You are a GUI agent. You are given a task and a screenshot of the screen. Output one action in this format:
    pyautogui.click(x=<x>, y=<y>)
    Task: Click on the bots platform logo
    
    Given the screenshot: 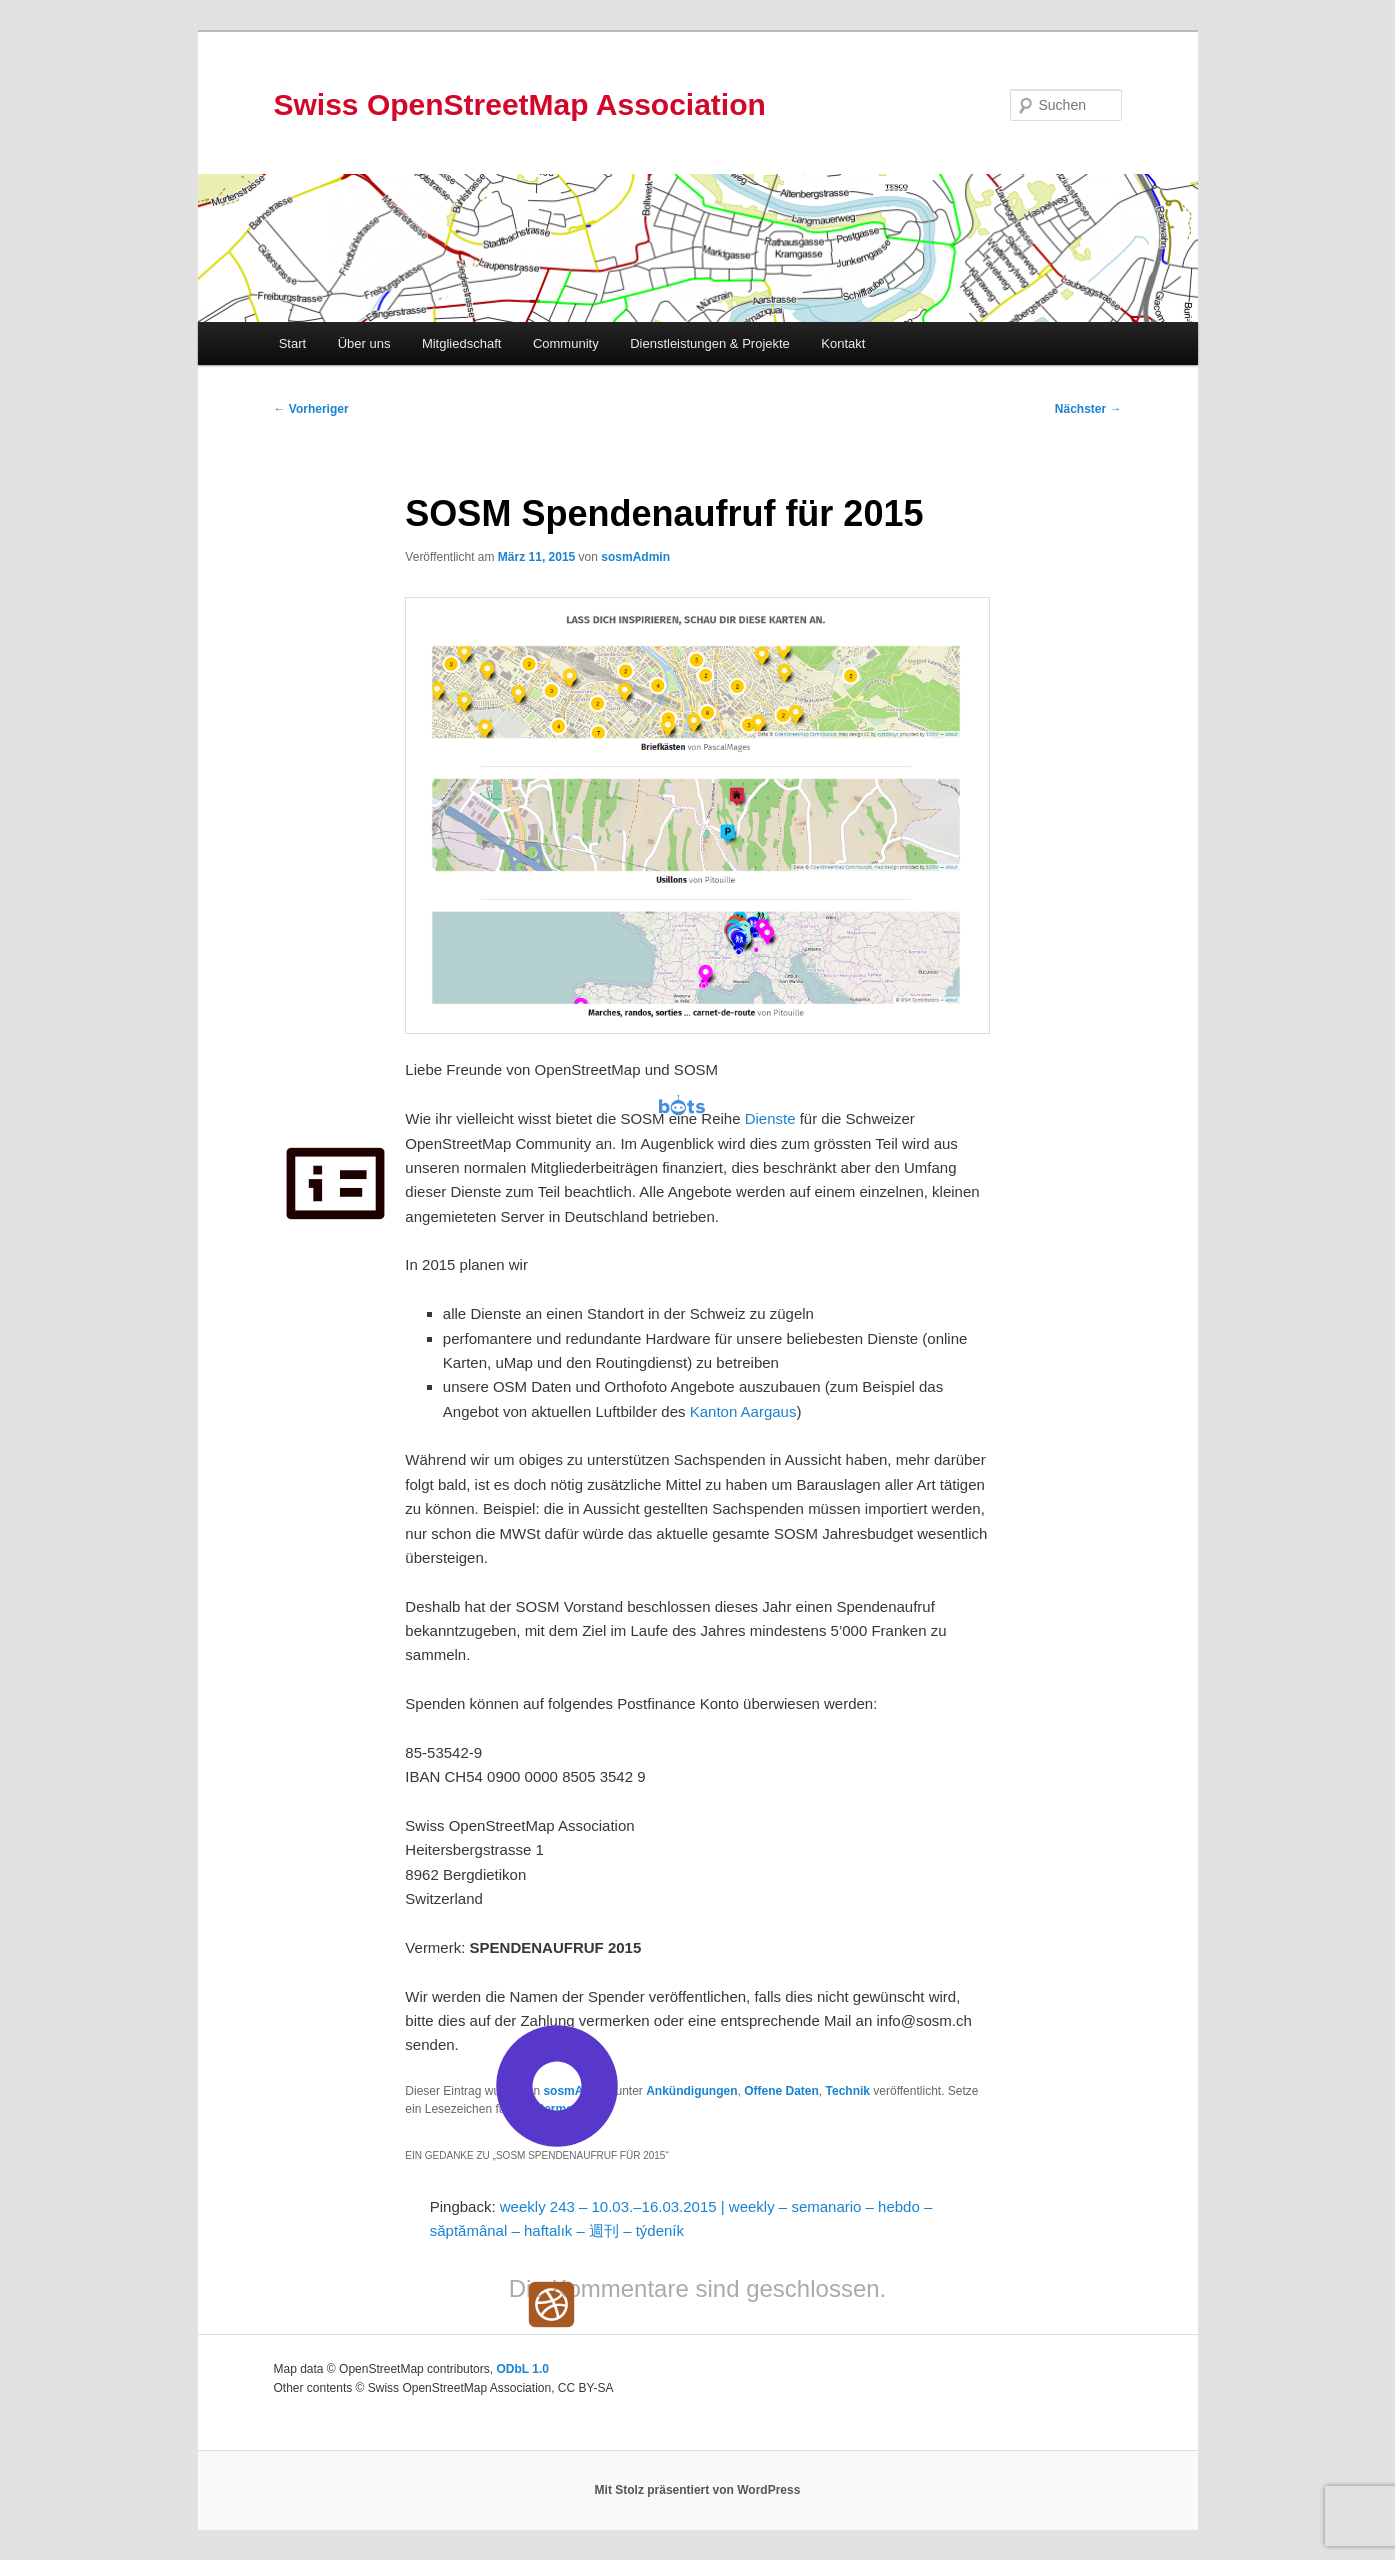 What is the action you would take?
    pyautogui.click(x=682, y=1107)
    